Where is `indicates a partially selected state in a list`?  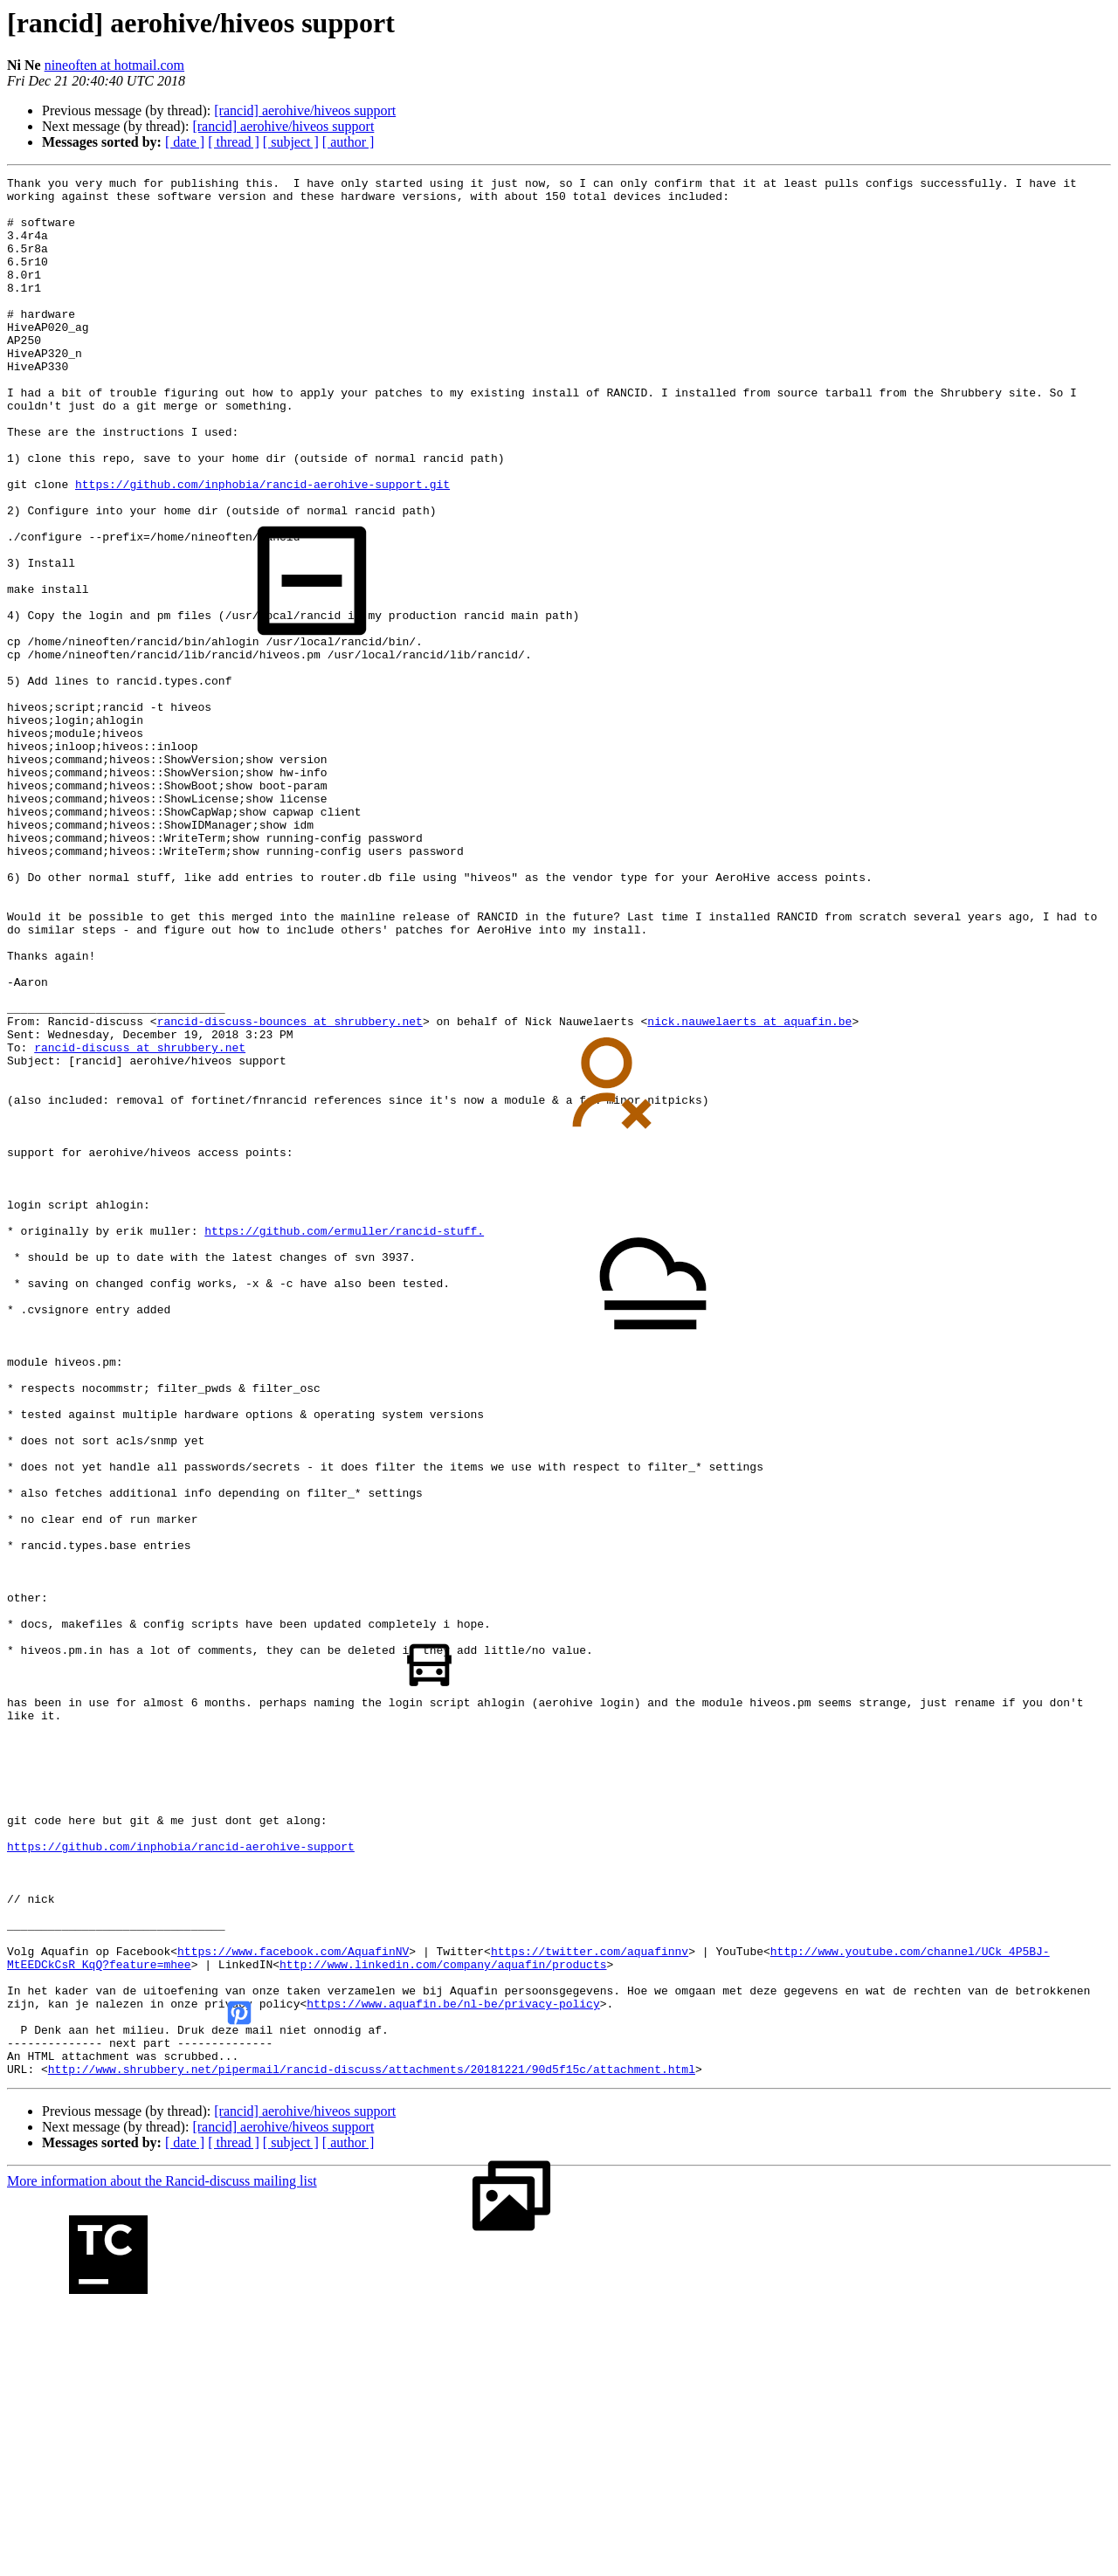
indicates a partially selected state in a list is located at coordinates (312, 581).